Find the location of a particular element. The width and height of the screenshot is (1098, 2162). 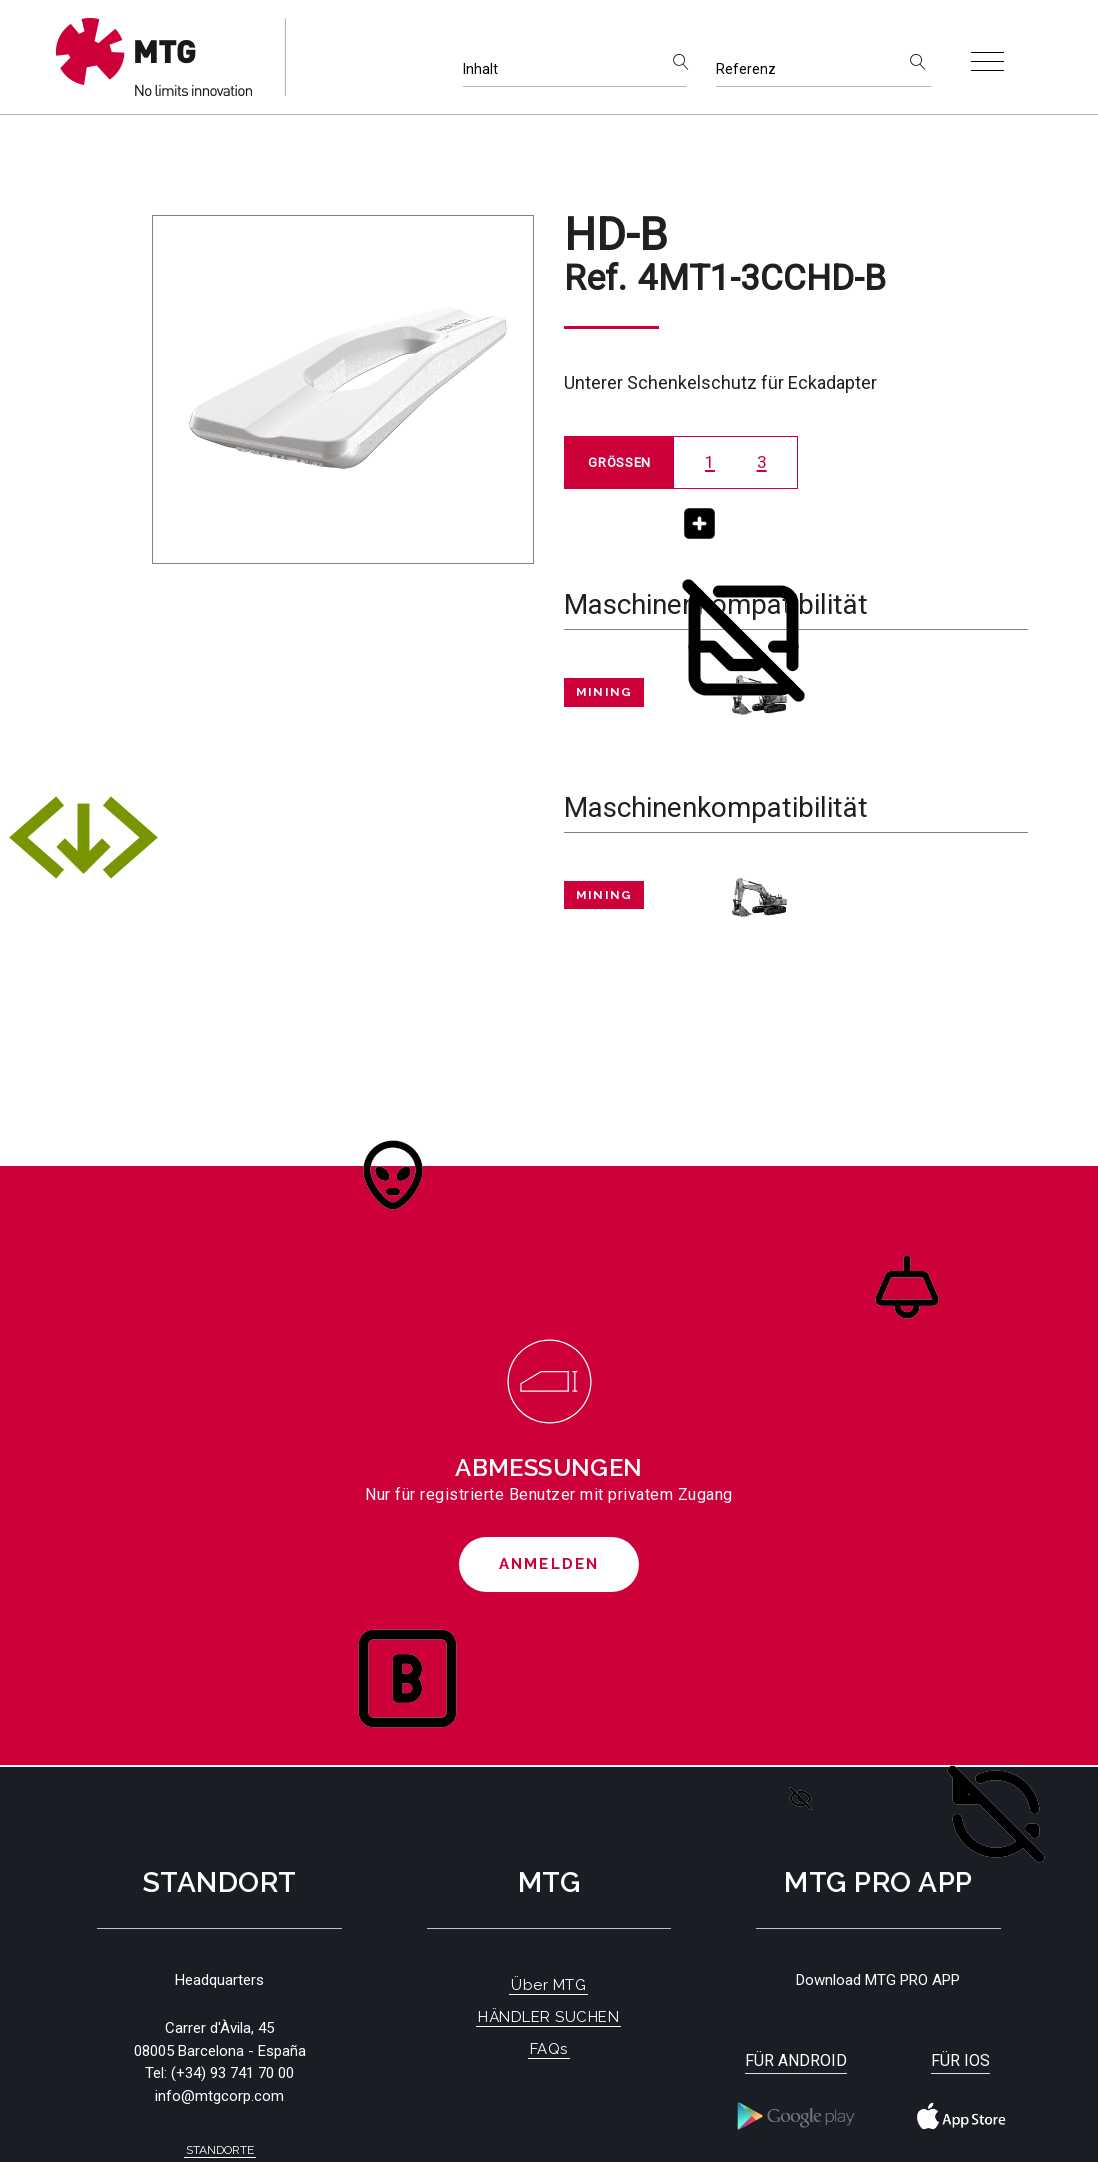

inbox disabled or unavailable is located at coordinates (743, 640).